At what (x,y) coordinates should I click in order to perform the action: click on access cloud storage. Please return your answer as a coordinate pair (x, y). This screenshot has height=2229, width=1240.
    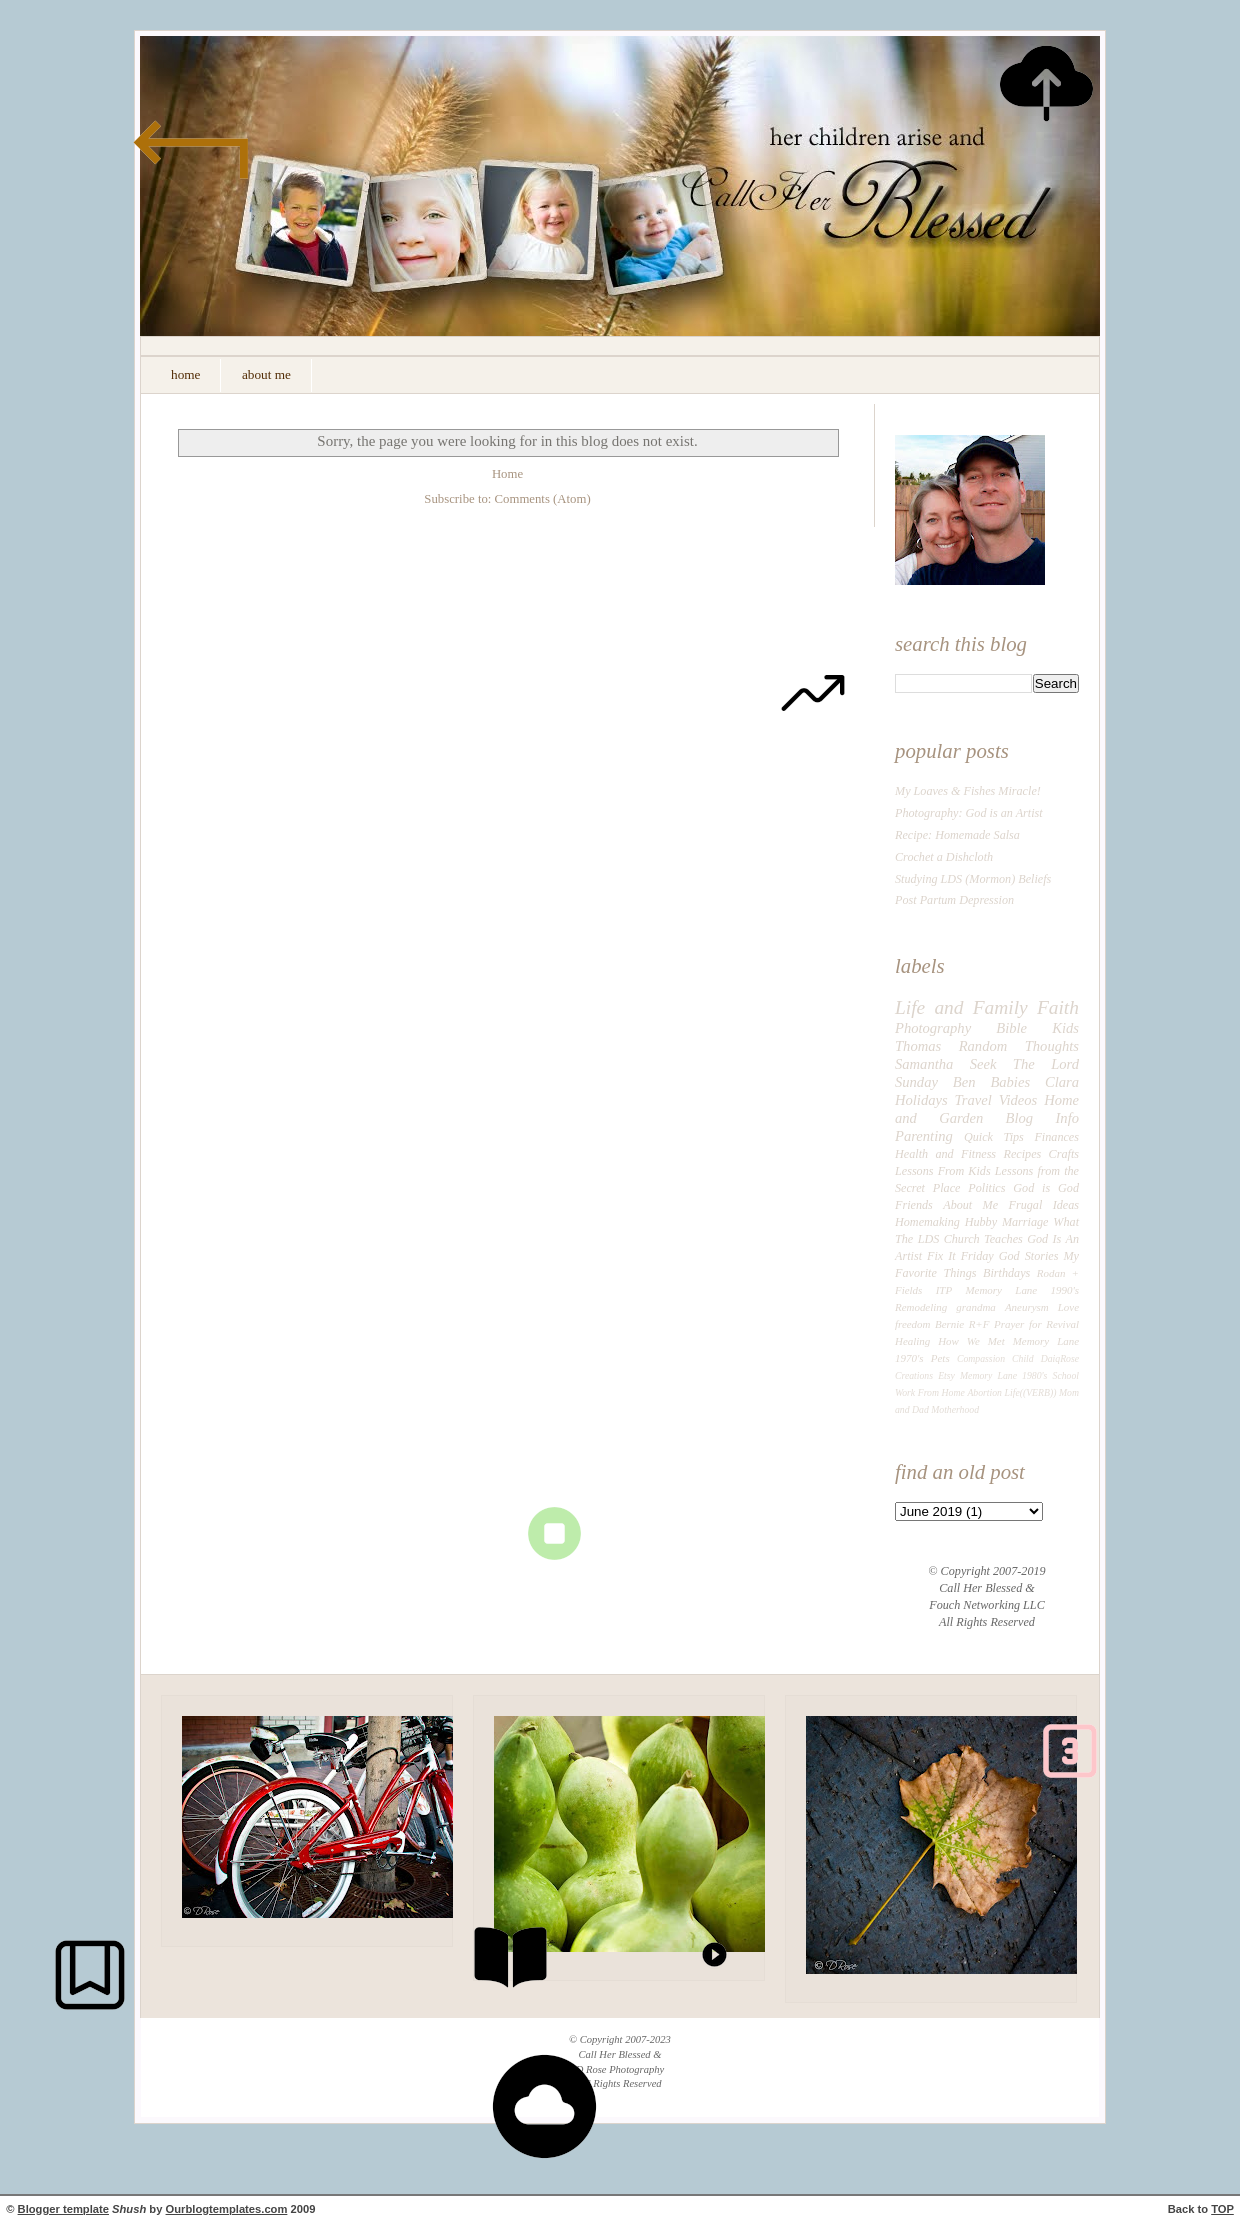
    Looking at the image, I should click on (544, 2106).